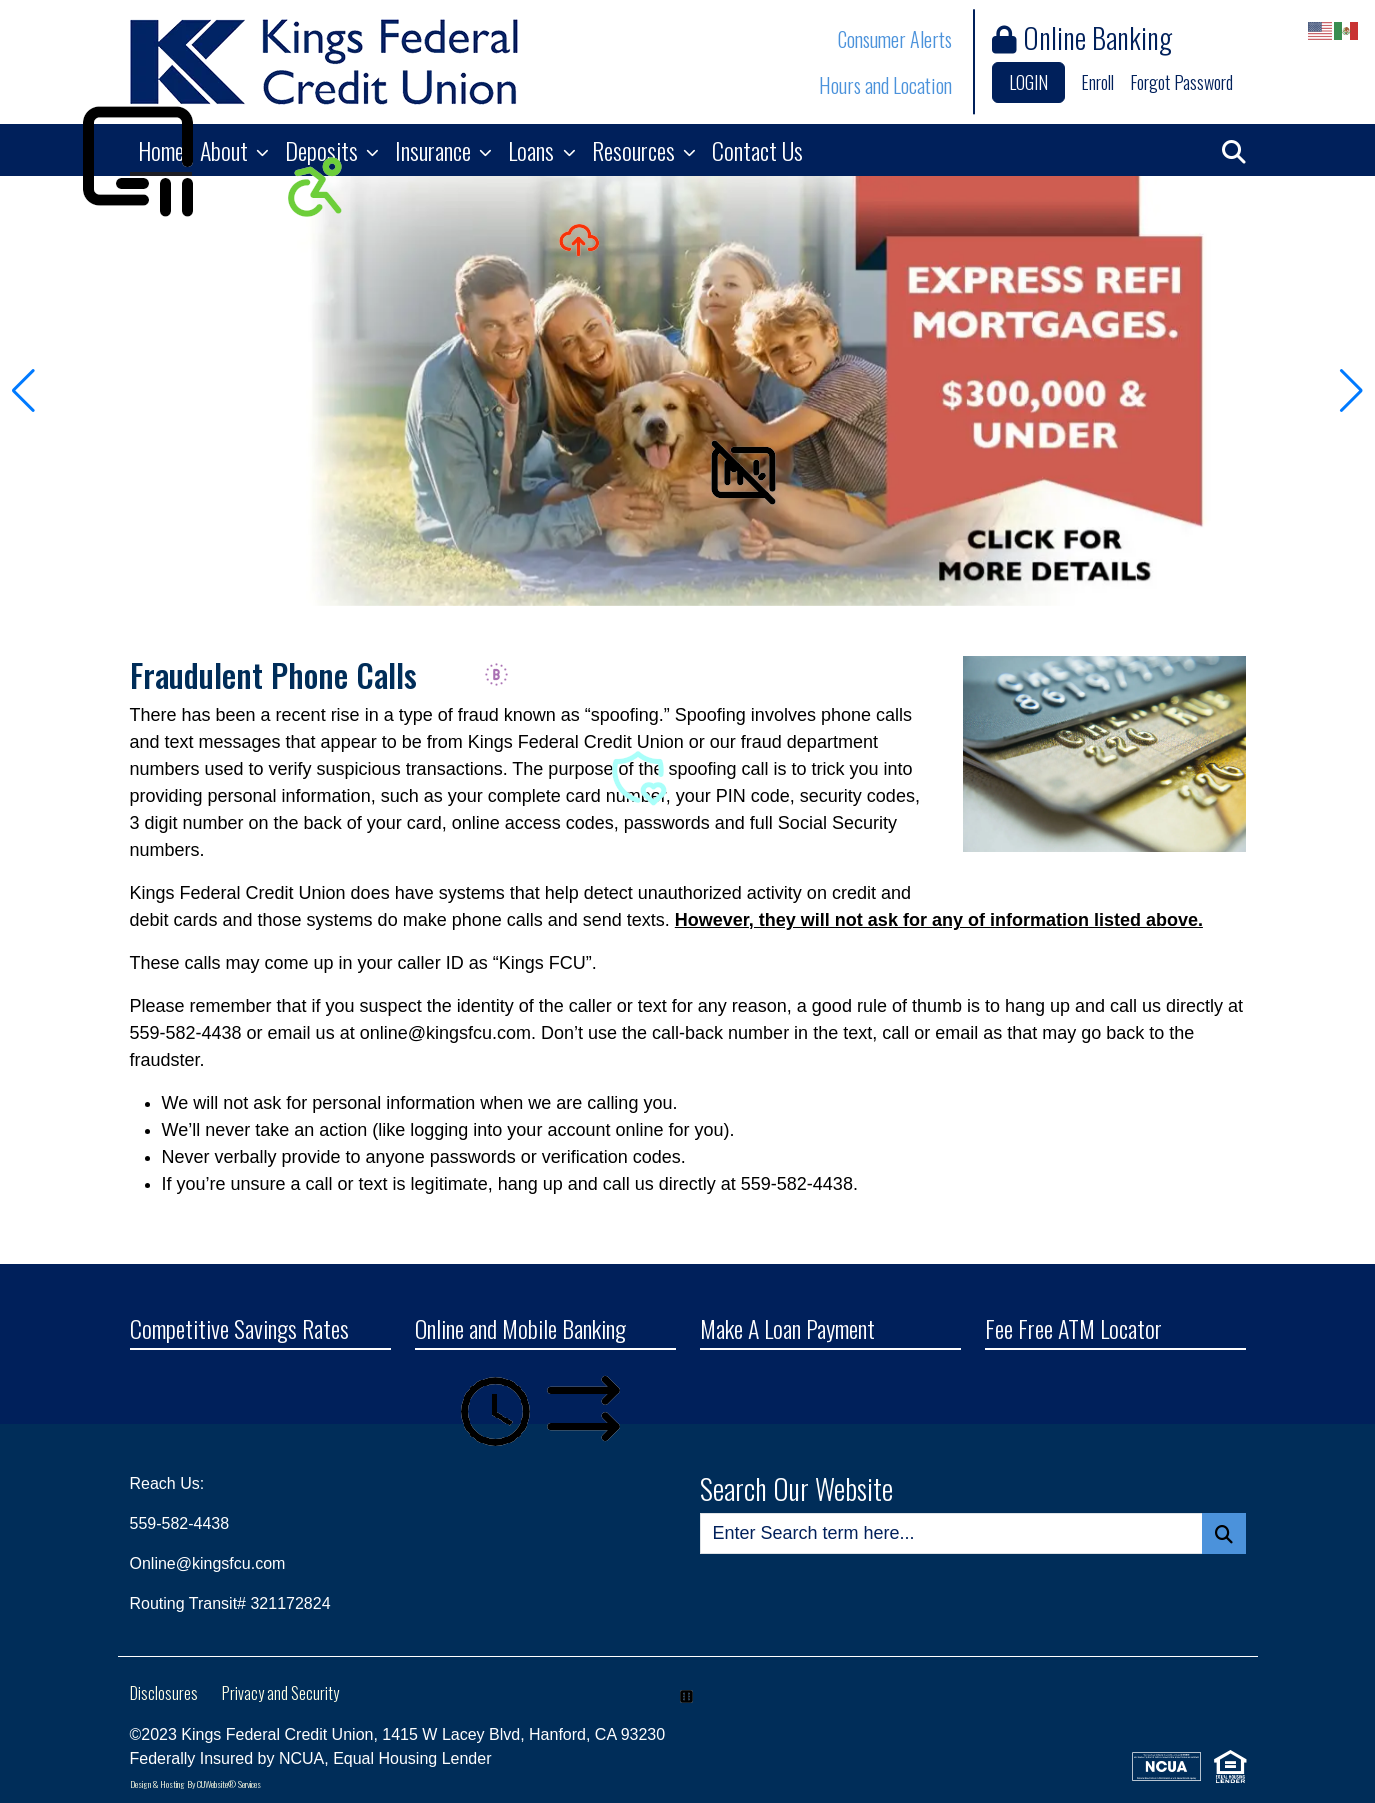  I want to click on disable markdown formatting, so click(743, 472).